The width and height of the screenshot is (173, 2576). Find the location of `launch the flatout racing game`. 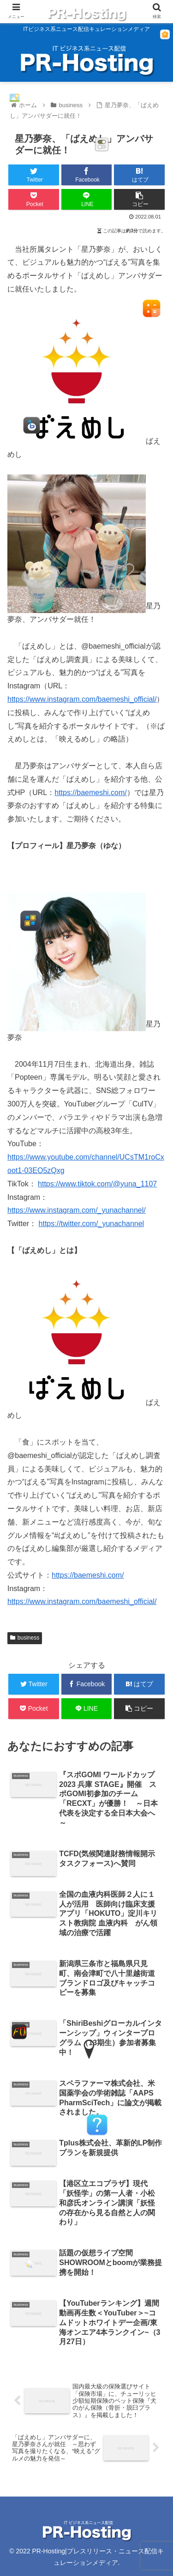

launch the flatout racing game is located at coordinates (19, 2031).